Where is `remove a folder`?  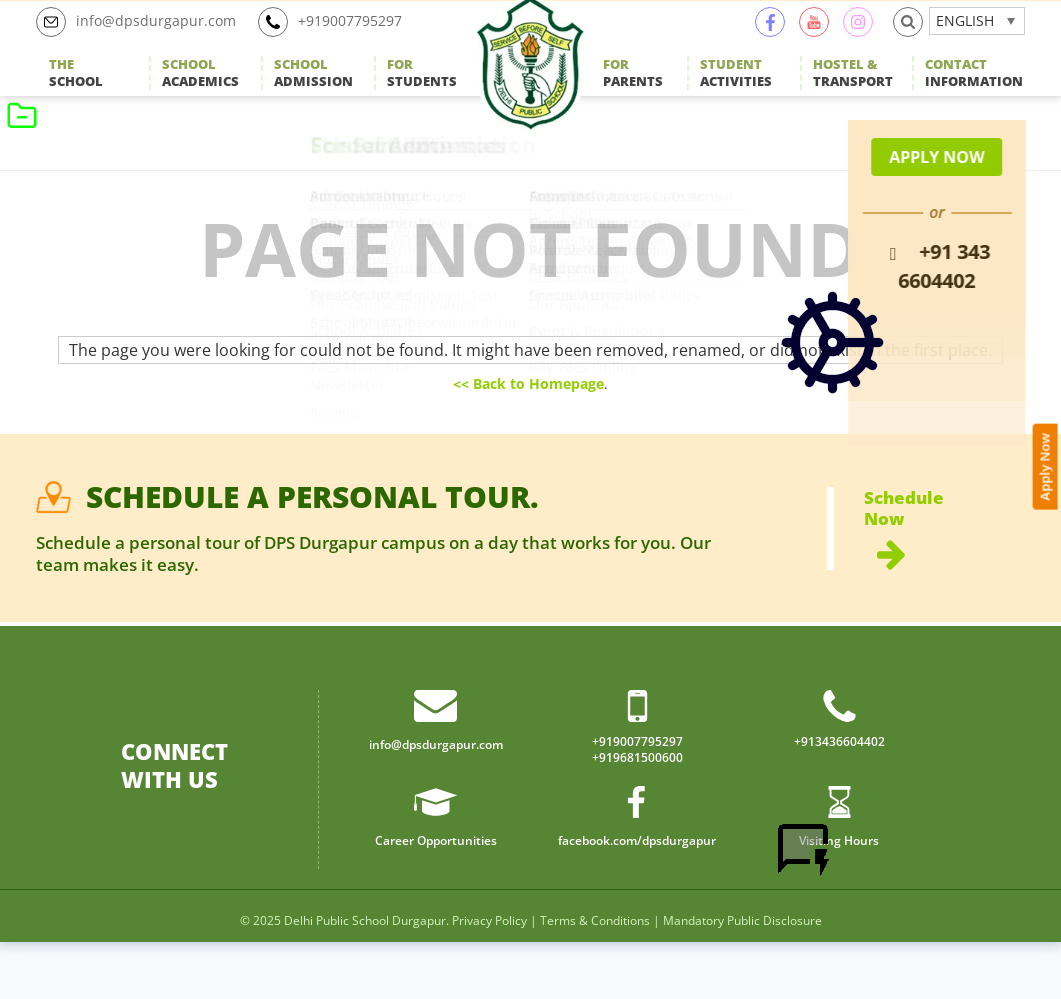
remove a folder is located at coordinates (22, 116).